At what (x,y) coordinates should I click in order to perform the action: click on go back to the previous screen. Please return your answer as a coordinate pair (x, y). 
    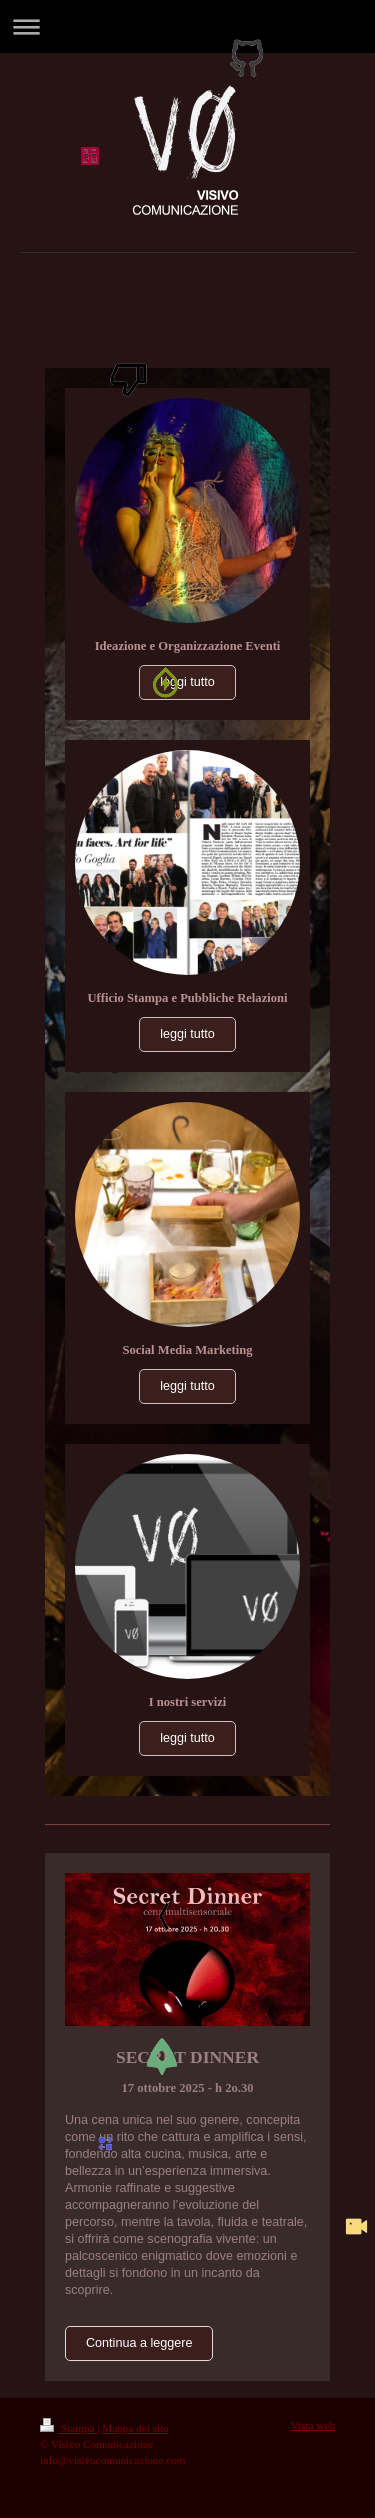
    Looking at the image, I should click on (164, 1916).